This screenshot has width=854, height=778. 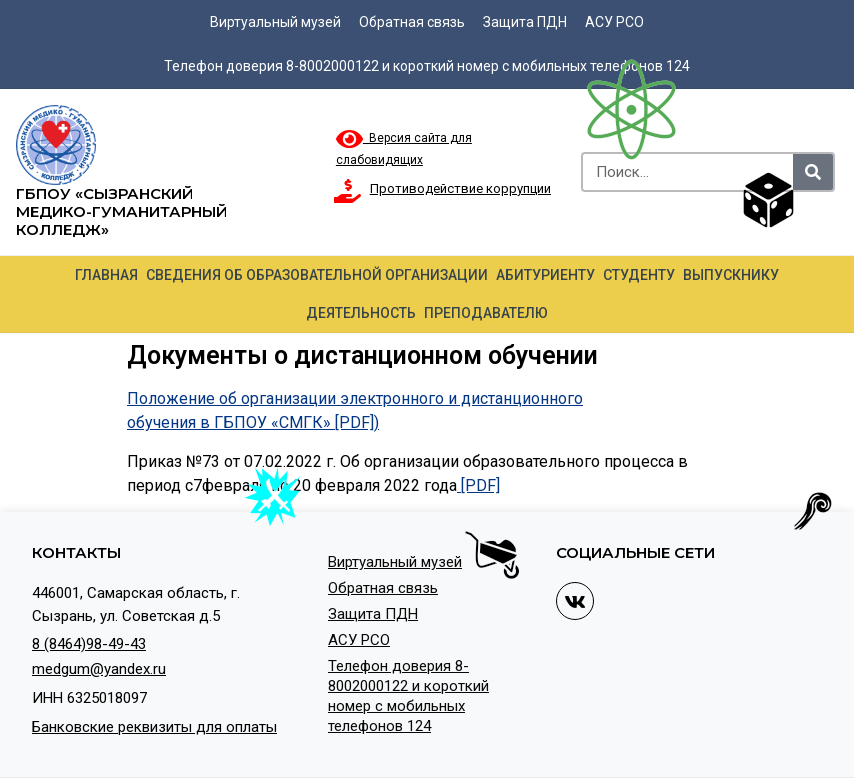 I want to click on select wizard or mage character class, so click(x=813, y=511).